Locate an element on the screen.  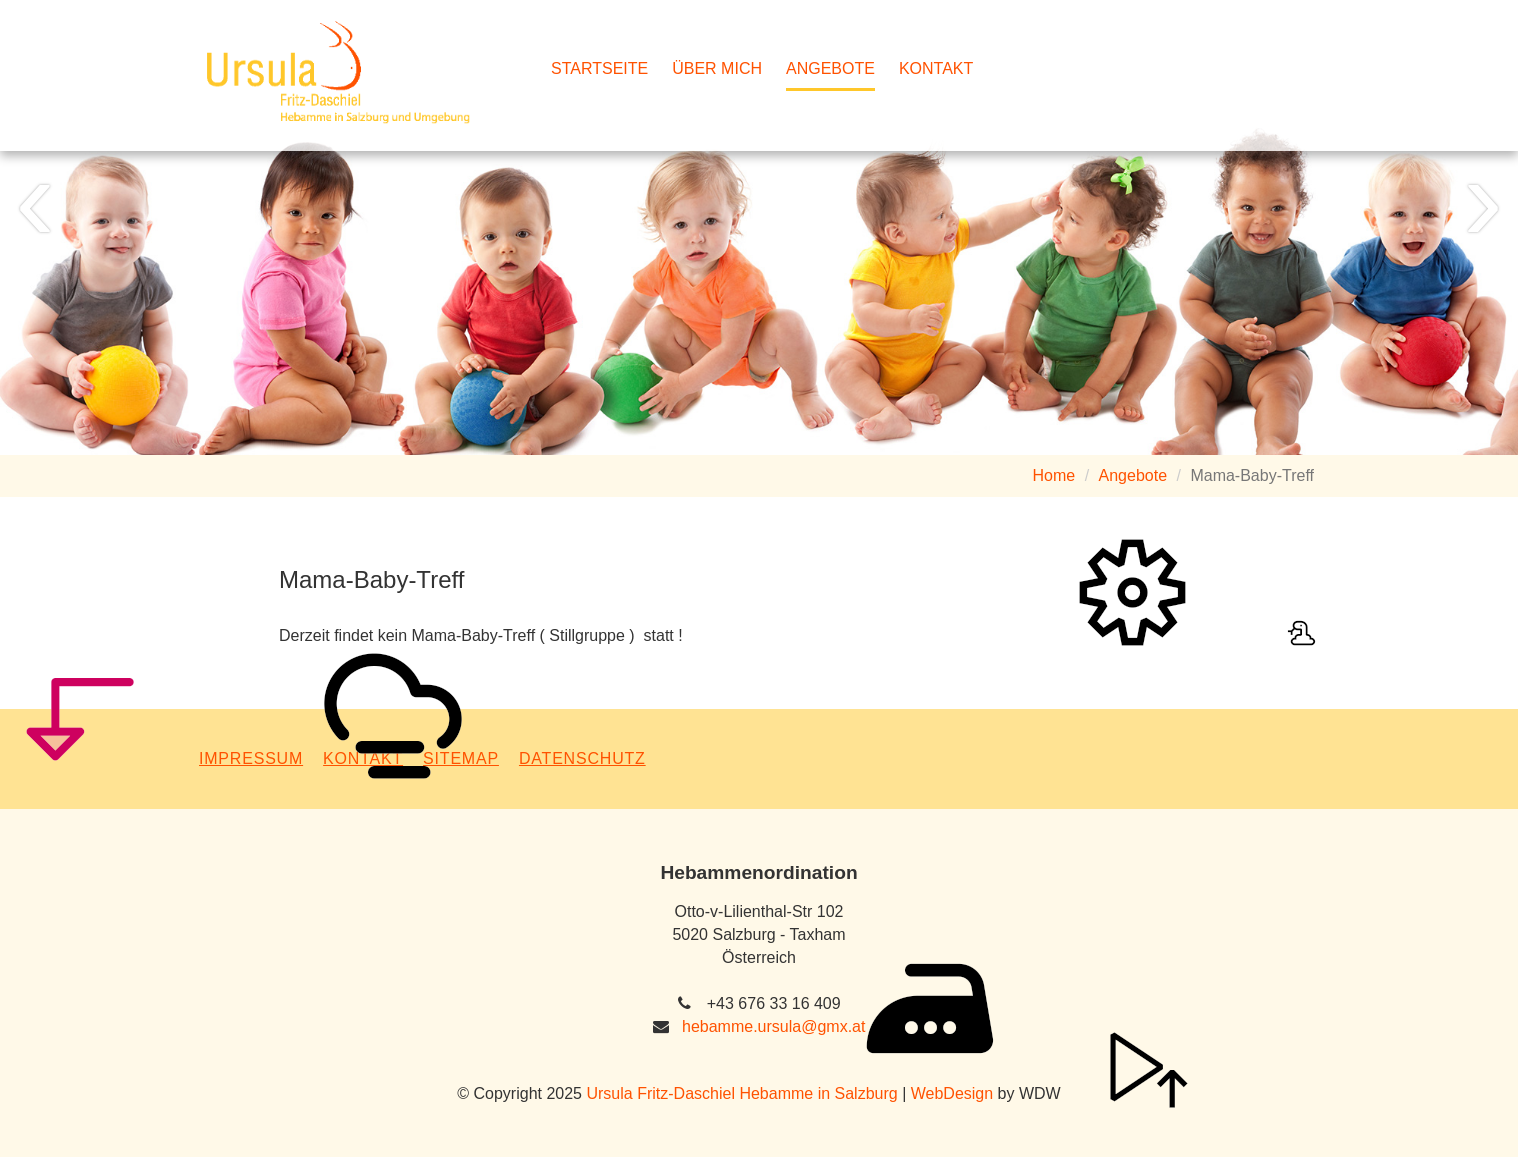
indicates foggy weather conditions is located at coordinates (393, 716).